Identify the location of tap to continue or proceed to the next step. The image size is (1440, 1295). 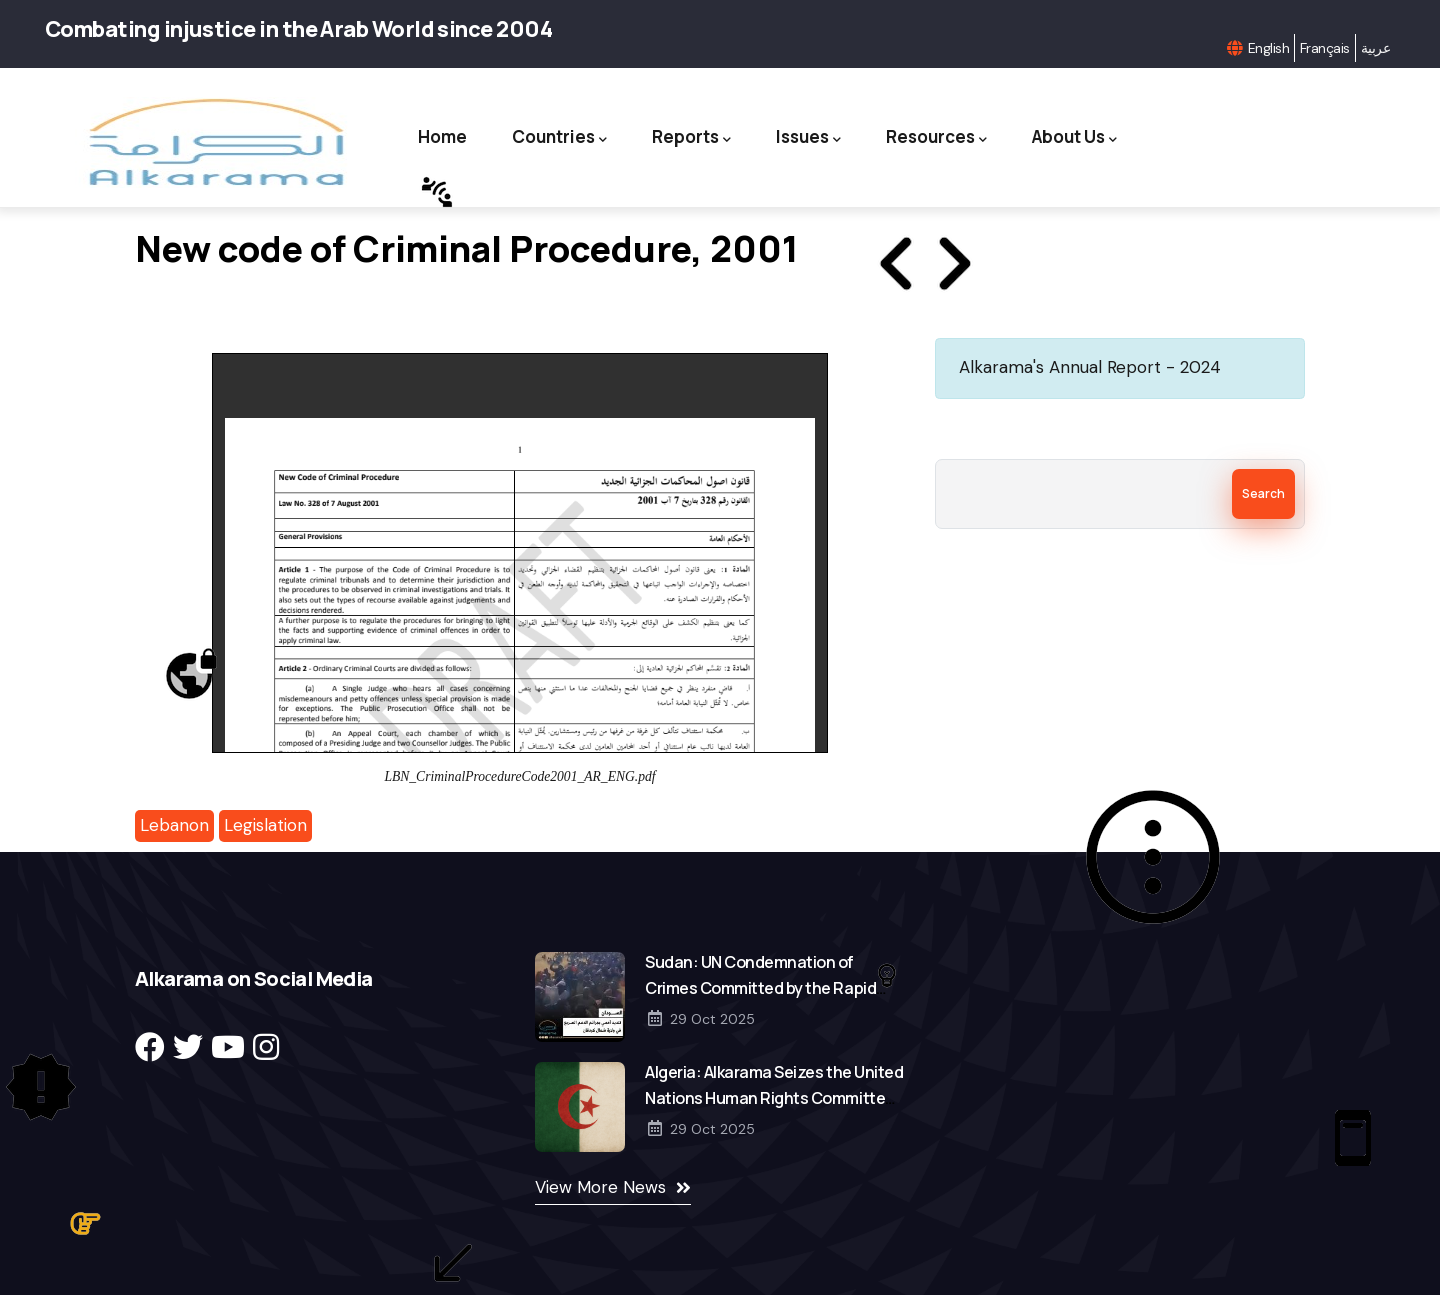
(85, 1223).